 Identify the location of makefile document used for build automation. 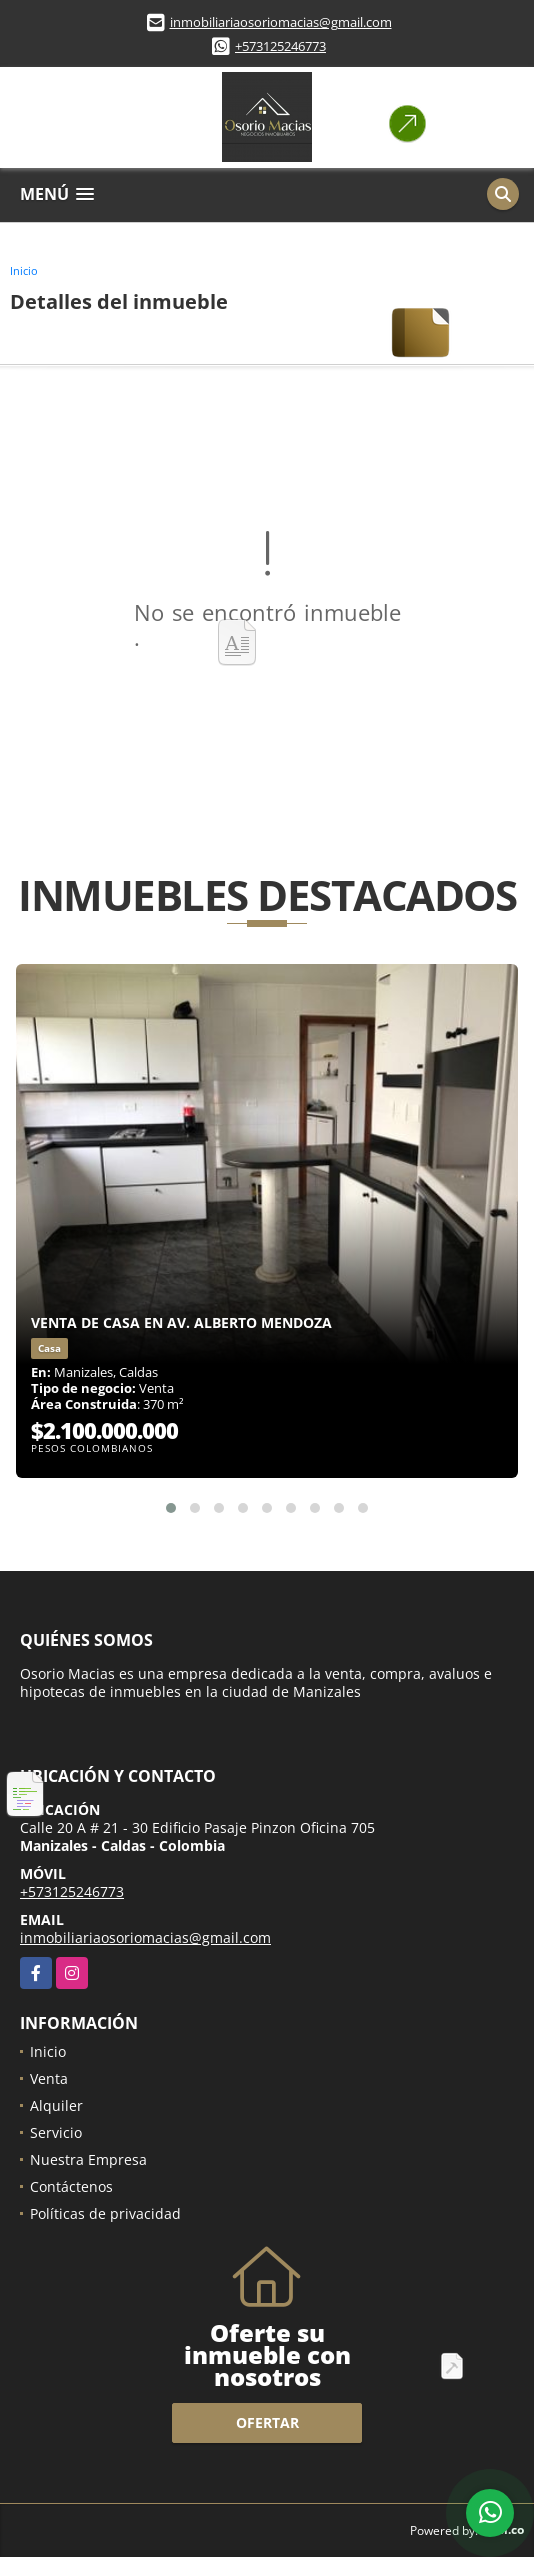
(452, 2366).